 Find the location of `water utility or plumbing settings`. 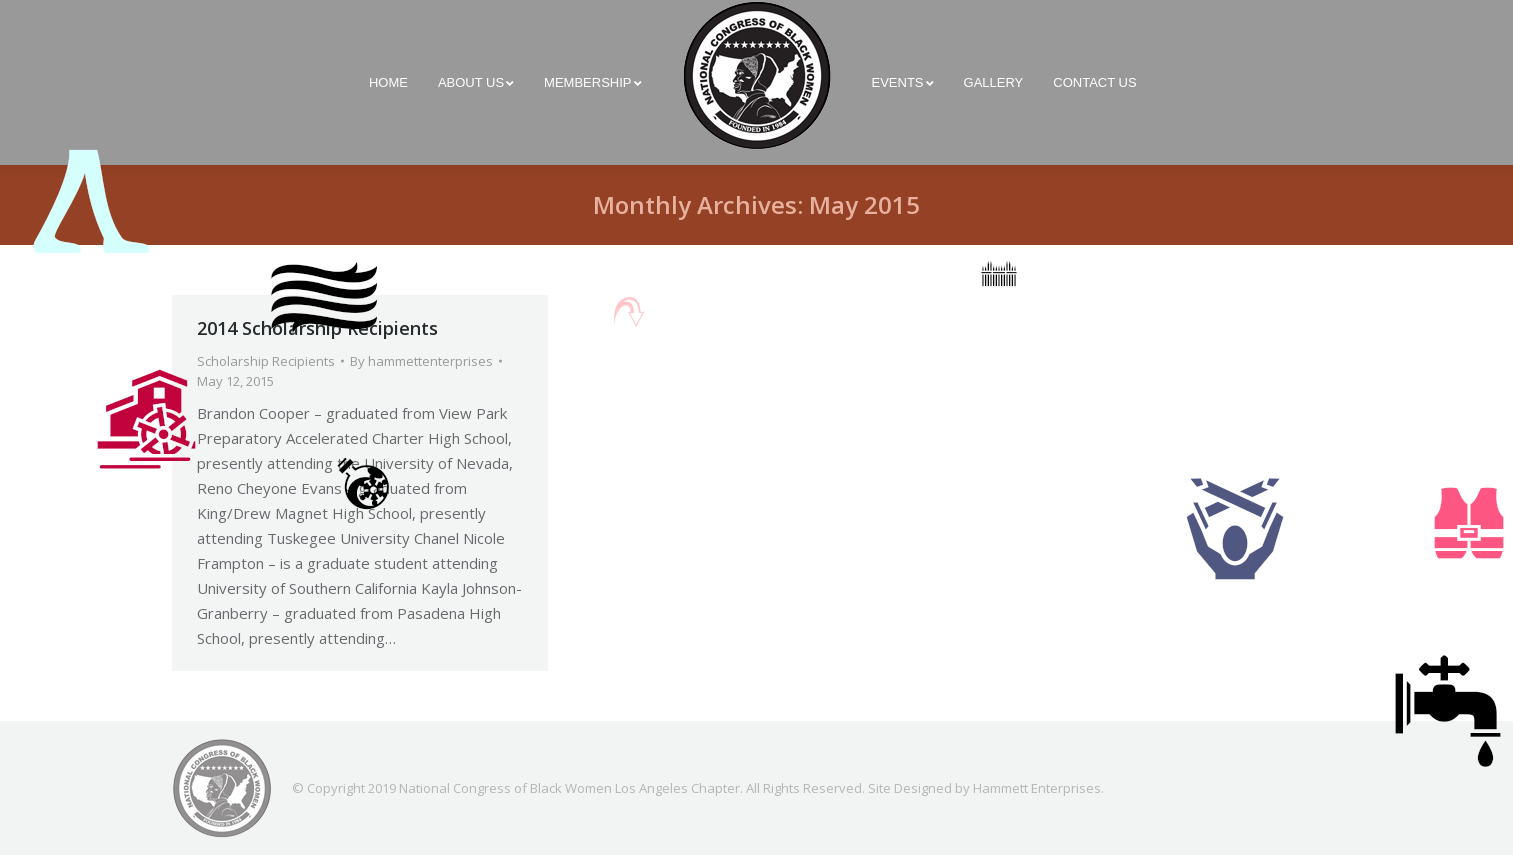

water utility or plumbing settings is located at coordinates (1448, 711).